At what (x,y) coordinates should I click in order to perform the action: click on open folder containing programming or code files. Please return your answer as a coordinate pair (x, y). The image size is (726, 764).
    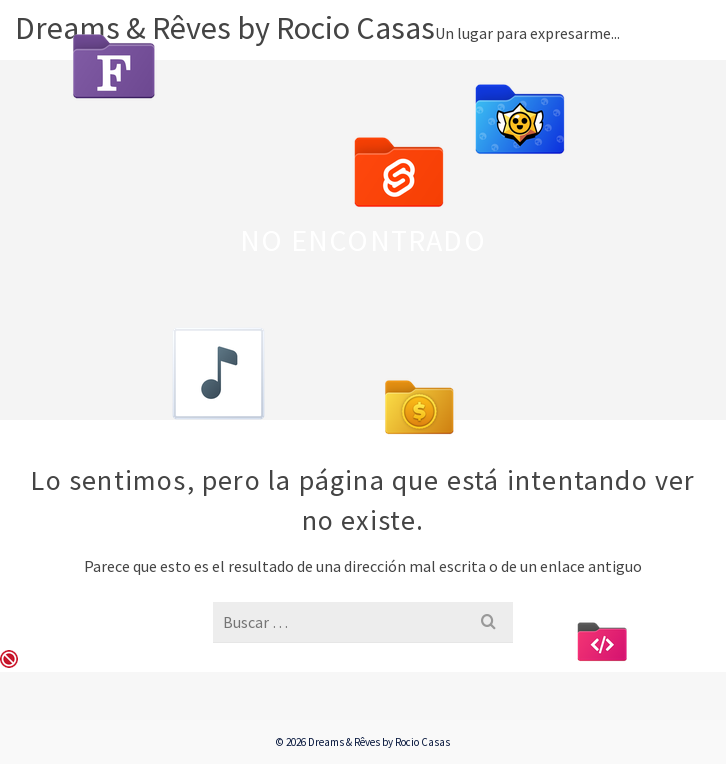
    Looking at the image, I should click on (602, 643).